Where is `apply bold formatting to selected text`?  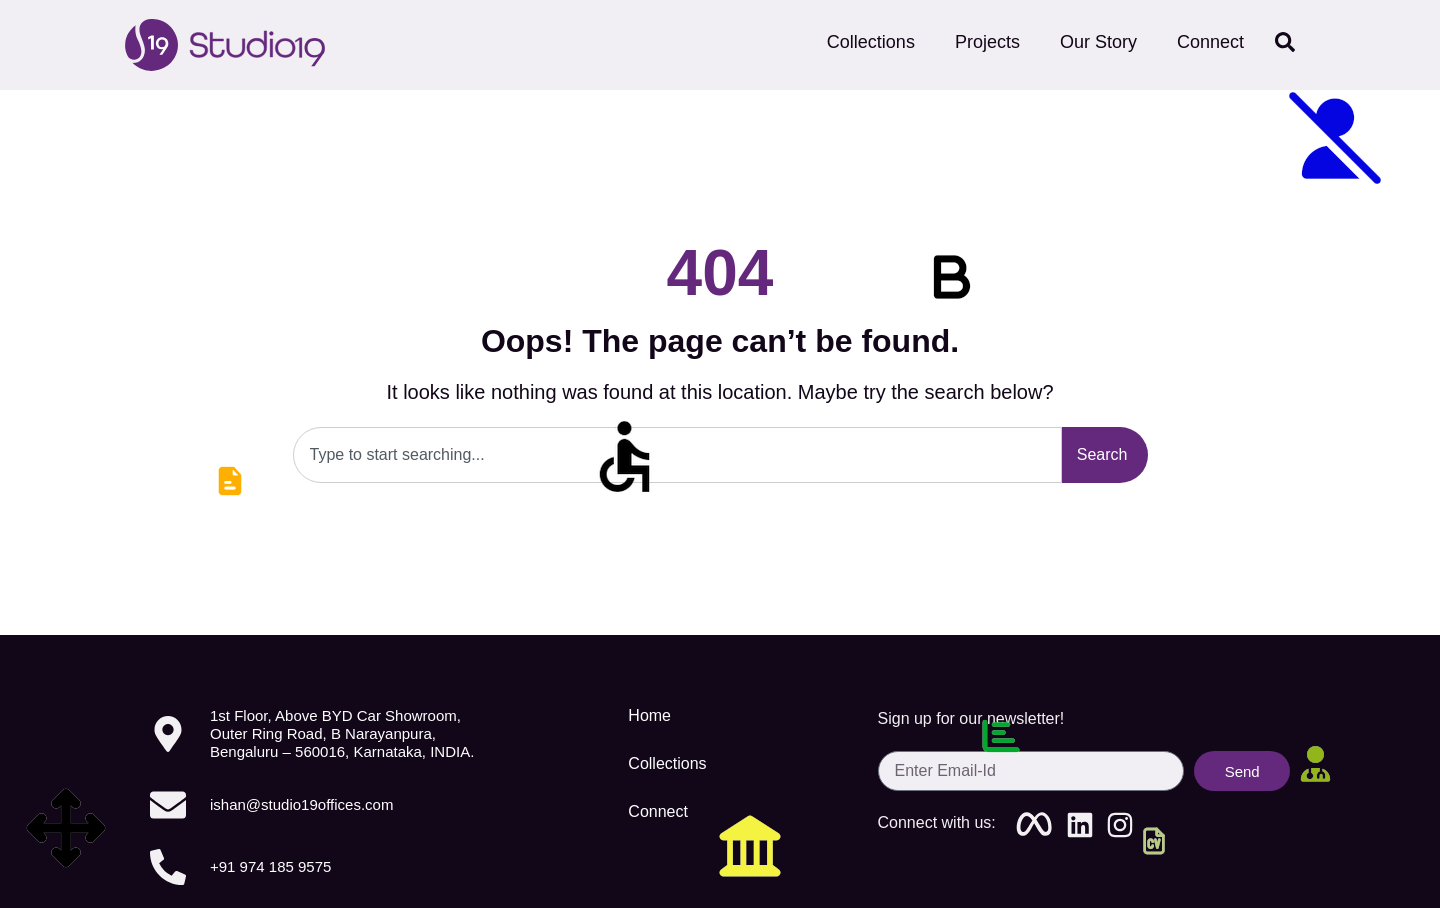 apply bold formatting to selected text is located at coordinates (952, 277).